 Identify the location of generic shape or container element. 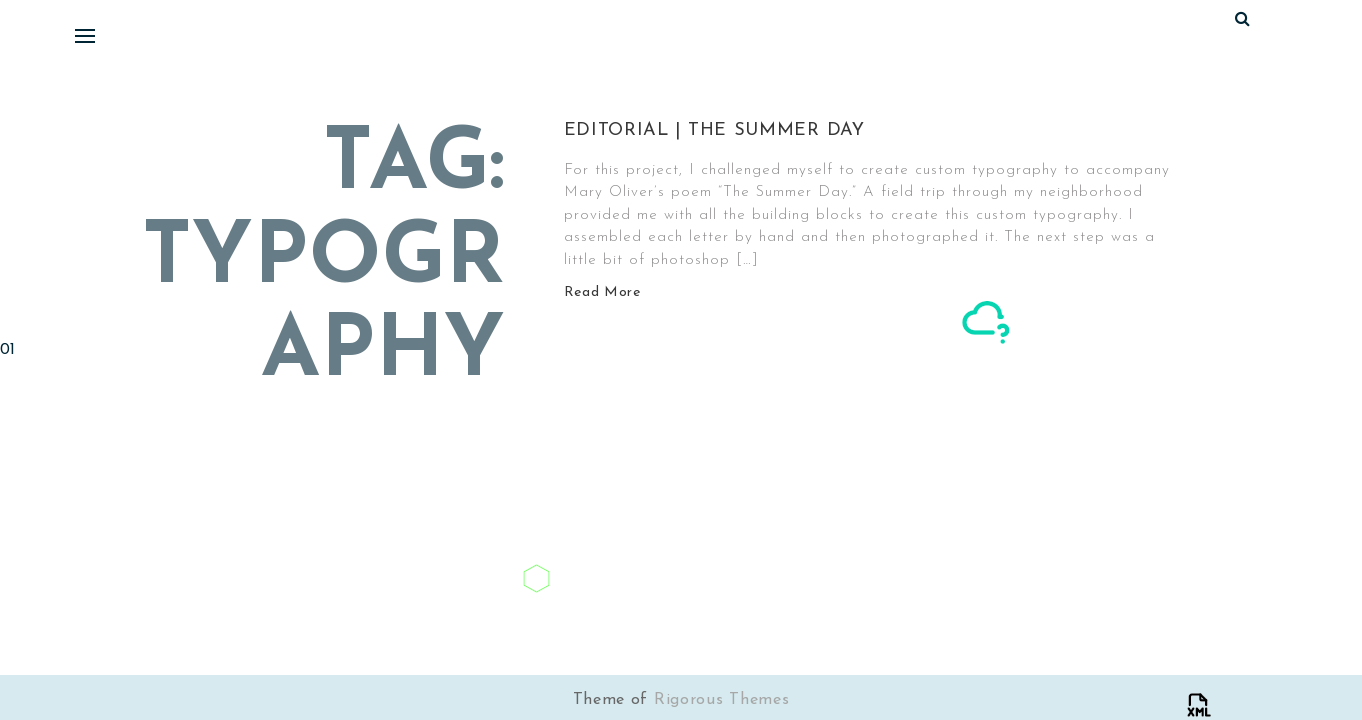
(536, 578).